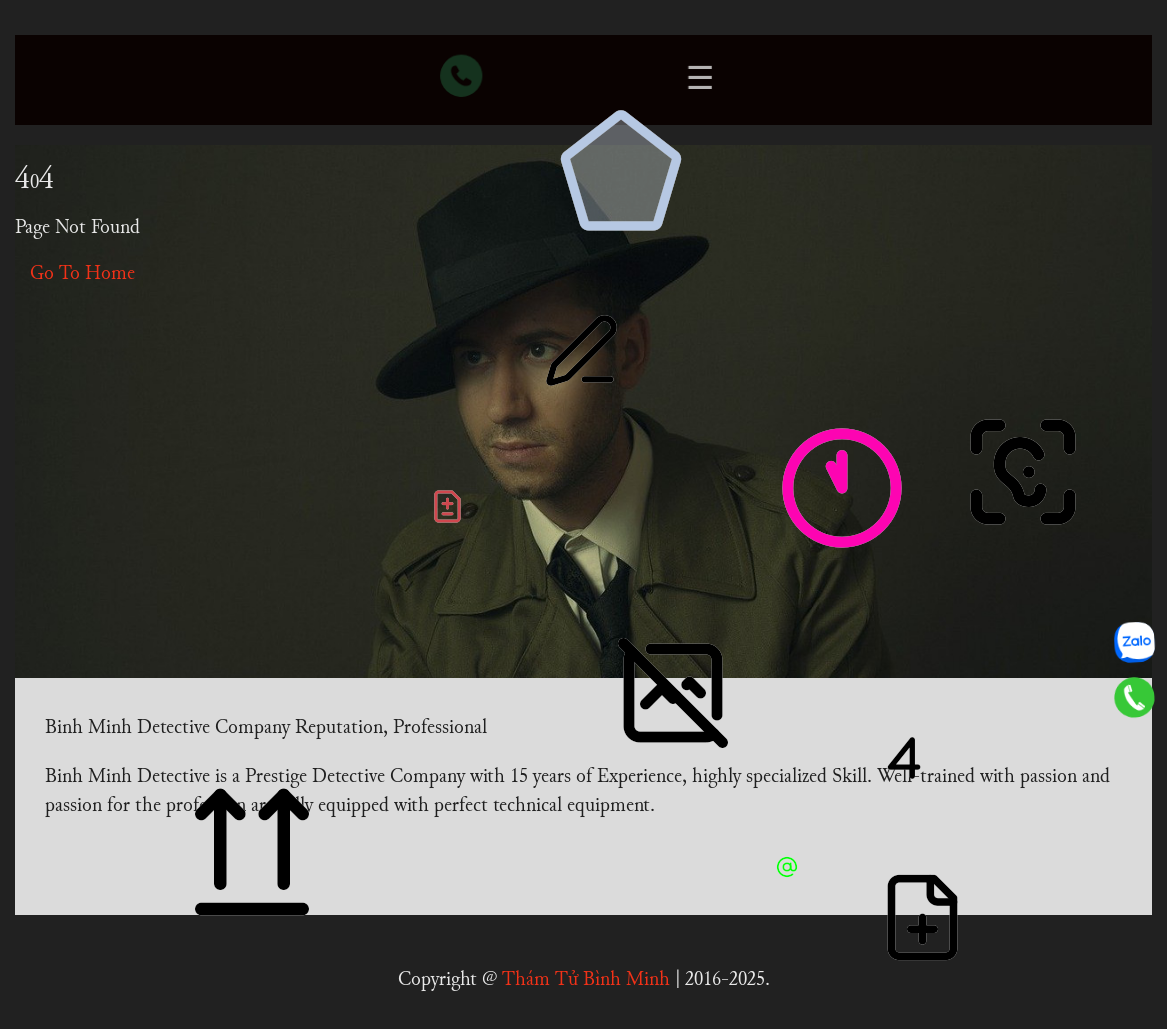  What do you see at coordinates (787, 867) in the screenshot?
I see `mention a user in a post or comment` at bounding box center [787, 867].